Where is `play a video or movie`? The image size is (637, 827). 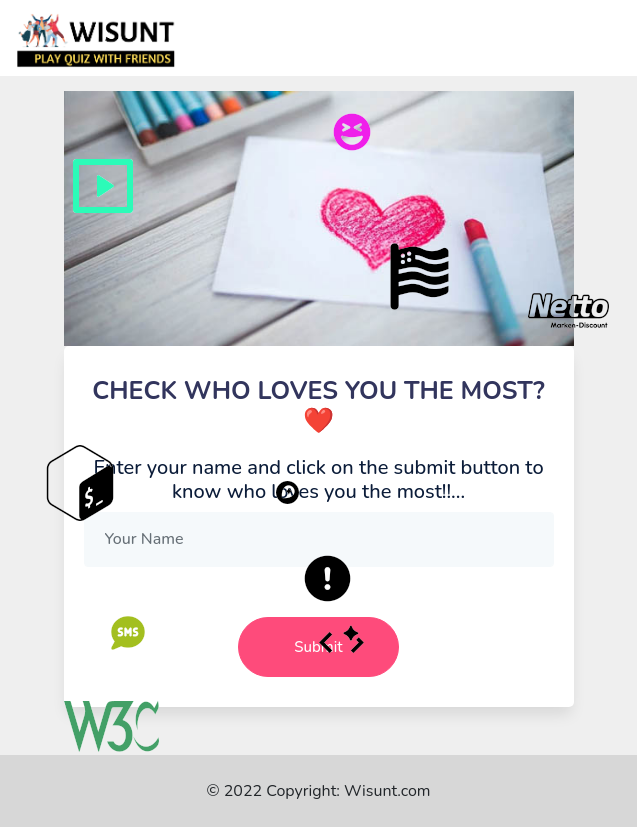
play a video or movie is located at coordinates (103, 186).